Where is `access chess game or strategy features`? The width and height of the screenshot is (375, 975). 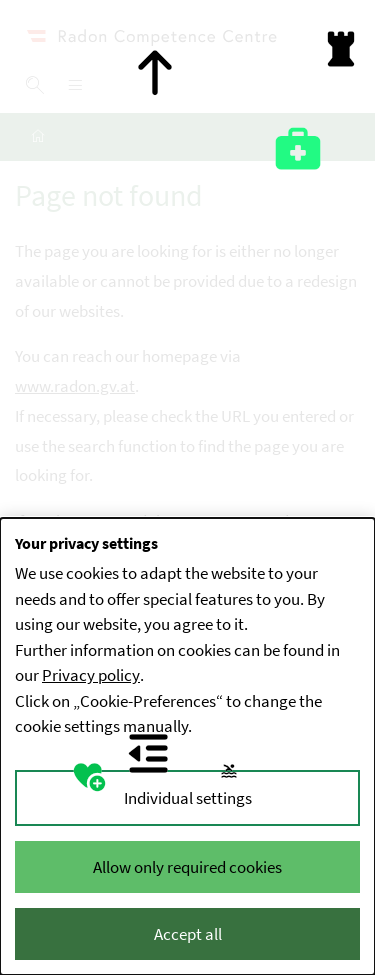
access chess game or strategy features is located at coordinates (341, 49).